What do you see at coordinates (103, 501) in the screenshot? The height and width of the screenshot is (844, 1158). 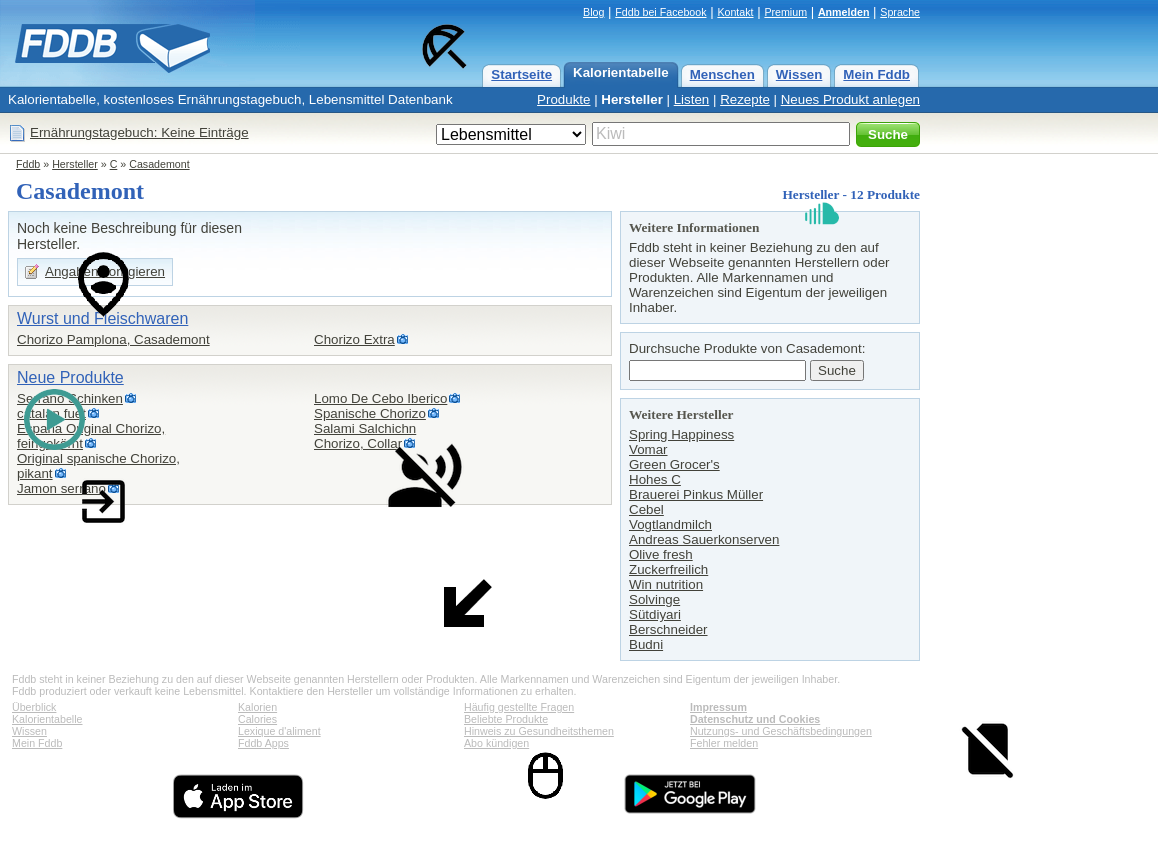 I see `log out of the current session` at bounding box center [103, 501].